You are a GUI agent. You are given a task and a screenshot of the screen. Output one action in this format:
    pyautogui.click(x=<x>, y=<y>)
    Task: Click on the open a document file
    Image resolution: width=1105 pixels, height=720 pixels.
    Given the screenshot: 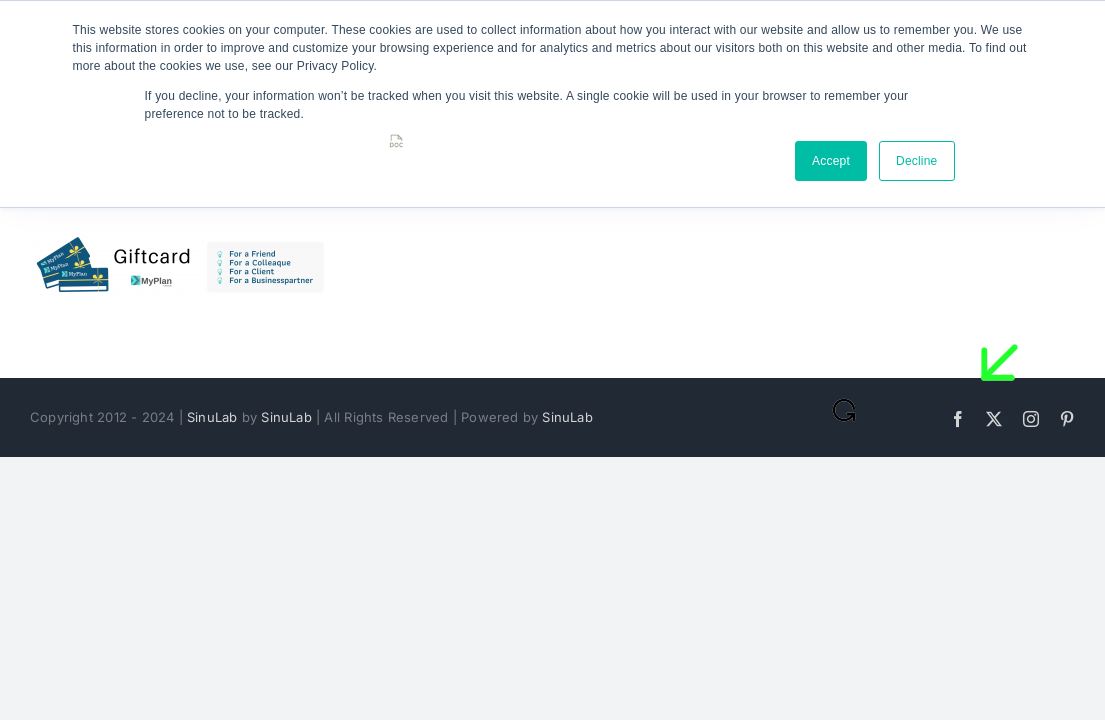 What is the action you would take?
    pyautogui.click(x=396, y=141)
    